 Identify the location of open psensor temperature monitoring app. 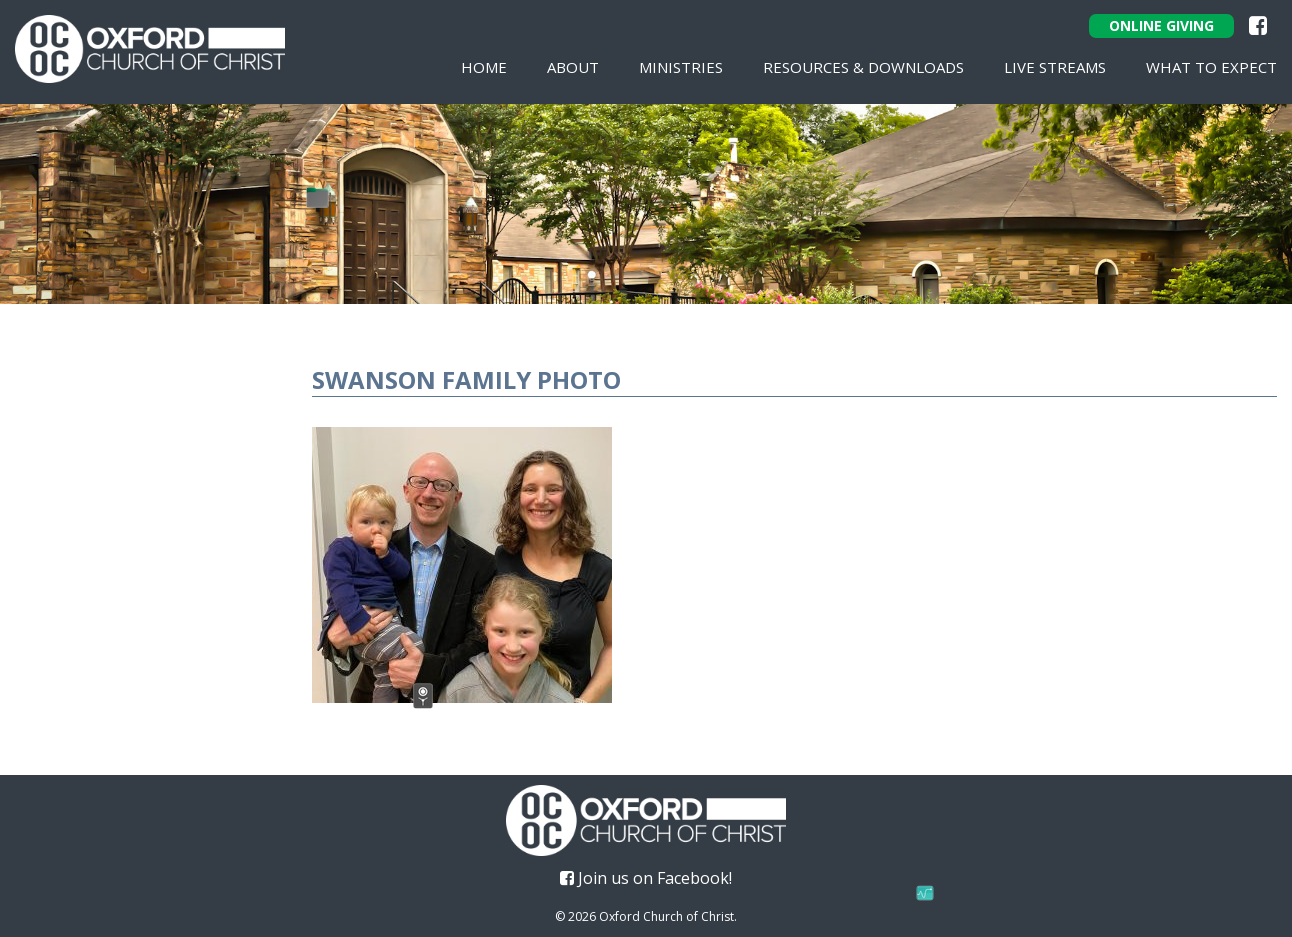
(925, 893).